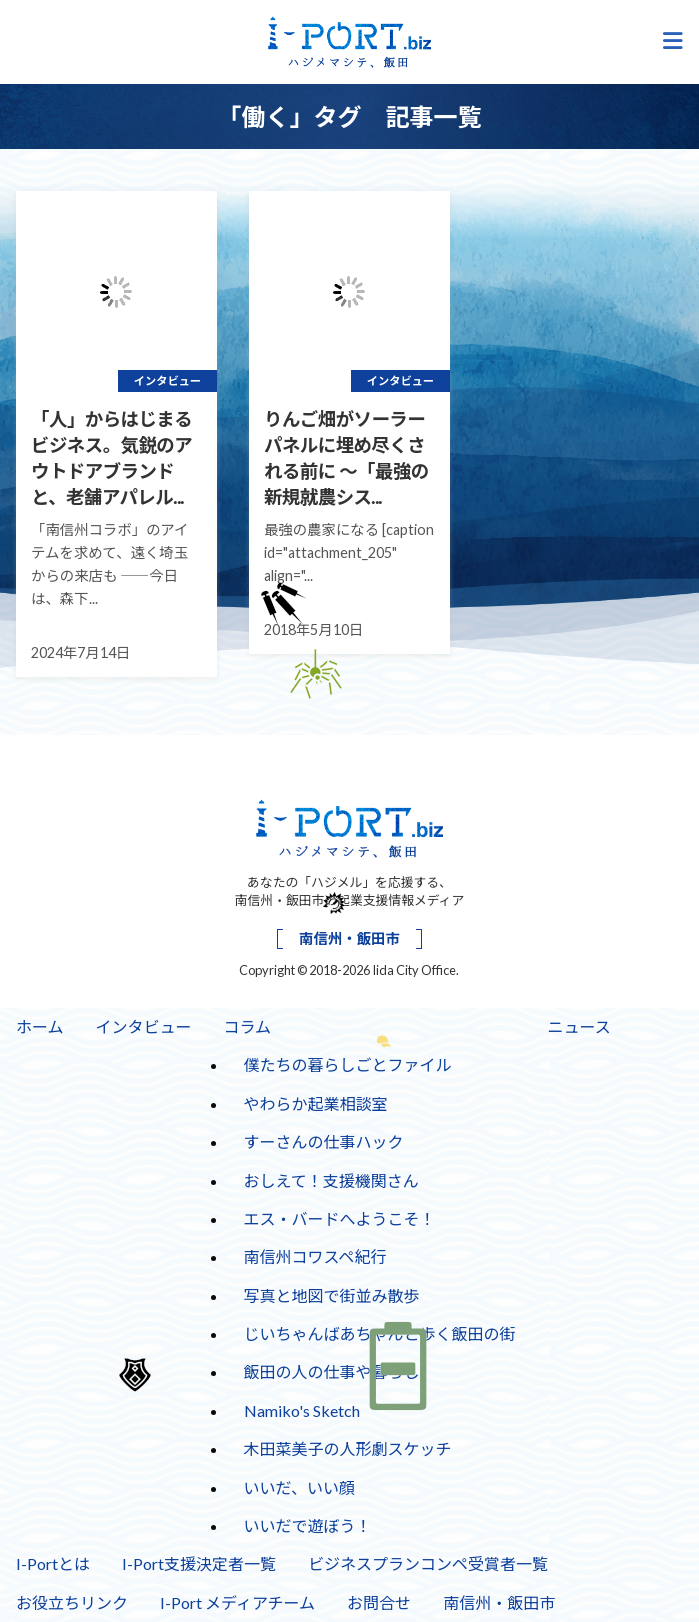 This screenshot has width=699, height=1622. I want to click on indicates spider enemy or creature in game, so click(316, 674).